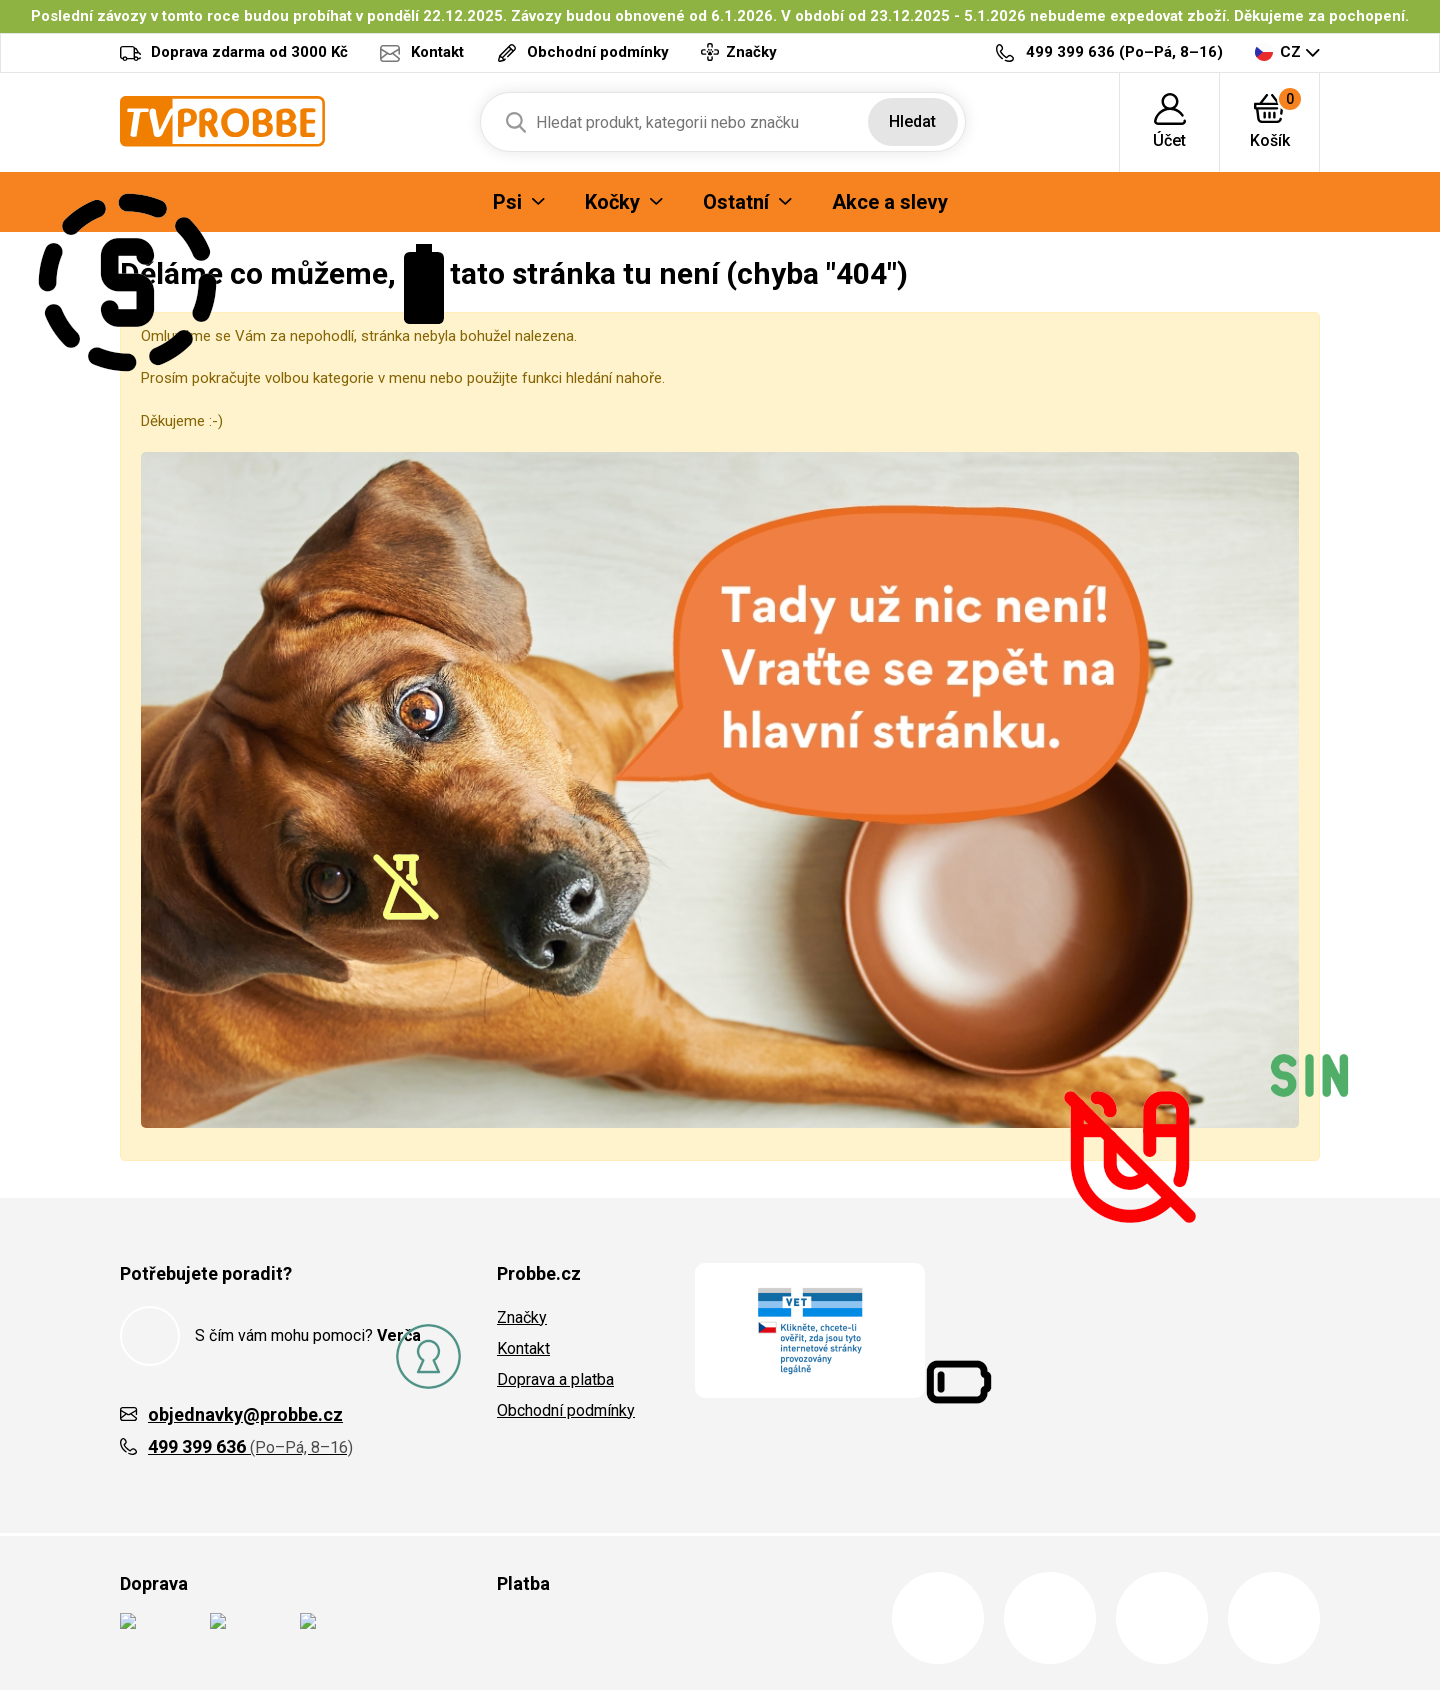  What do you see at coordinates (428, 1356) in the screenshot?
I see `access security or privacy settings` at bounding box center [428, 1356].